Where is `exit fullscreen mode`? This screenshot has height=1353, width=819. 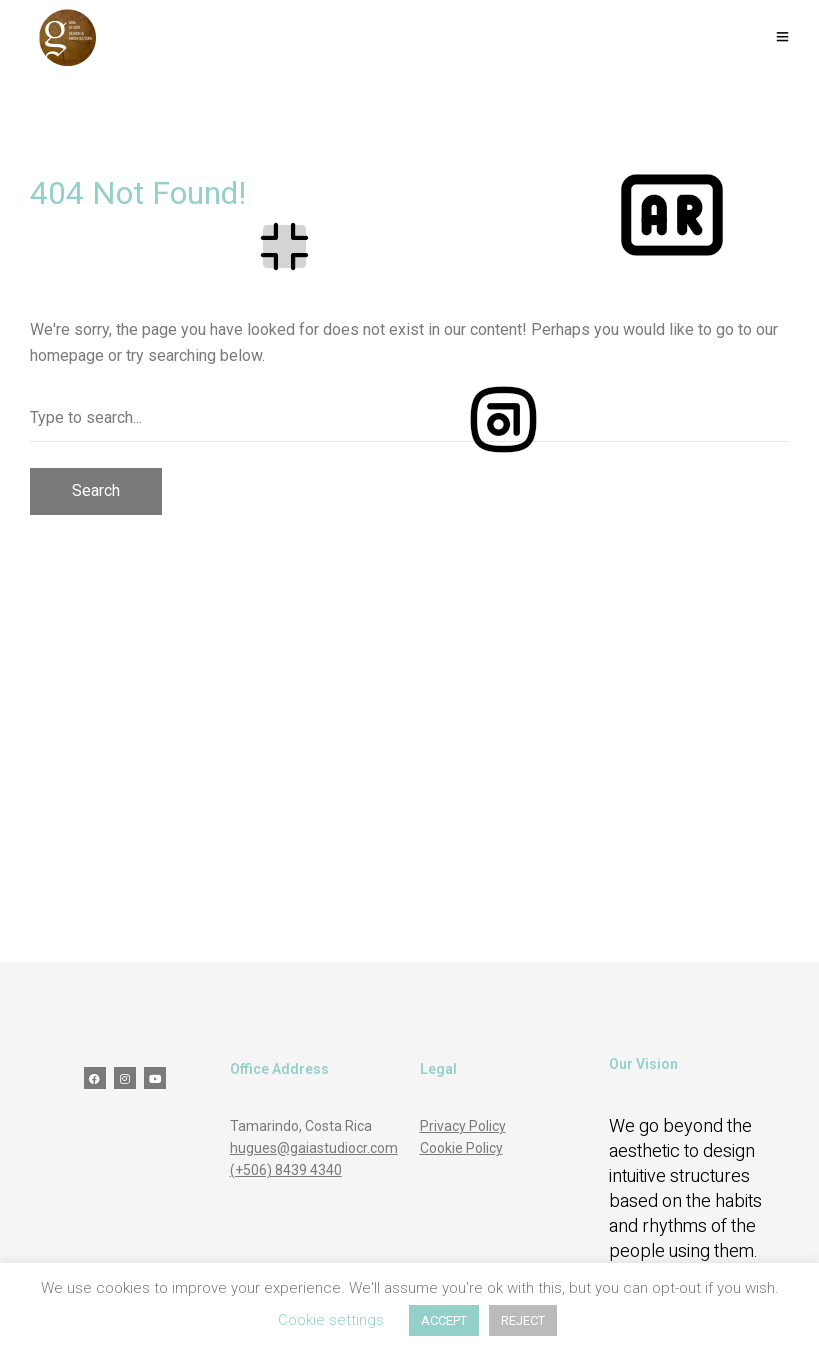 exit fullscreen mode is located at coordinates (284, 246).